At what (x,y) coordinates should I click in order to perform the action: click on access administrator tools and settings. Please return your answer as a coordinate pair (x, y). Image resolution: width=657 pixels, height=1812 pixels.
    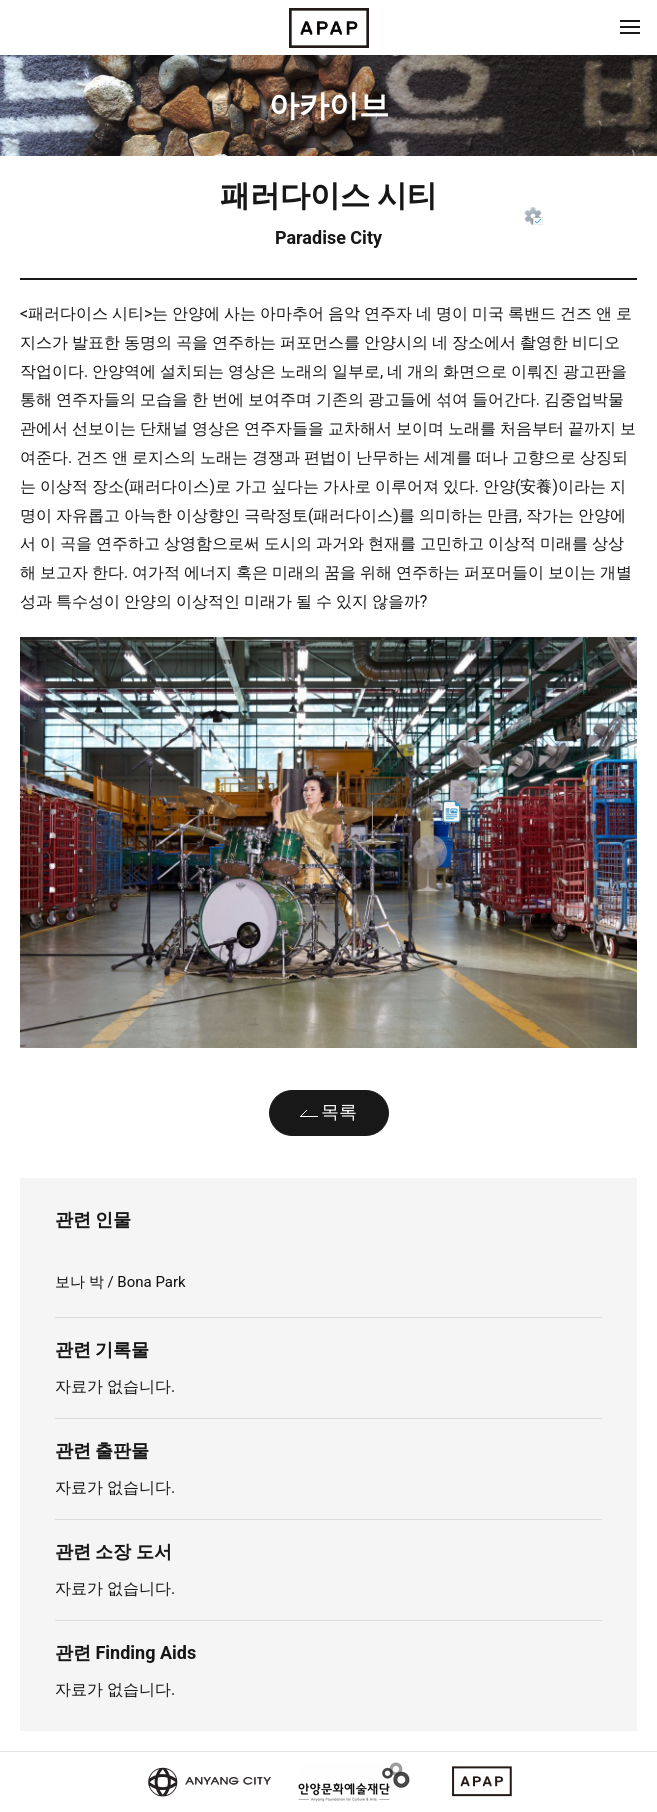
    Looking at the image, I should click on (533, 216).